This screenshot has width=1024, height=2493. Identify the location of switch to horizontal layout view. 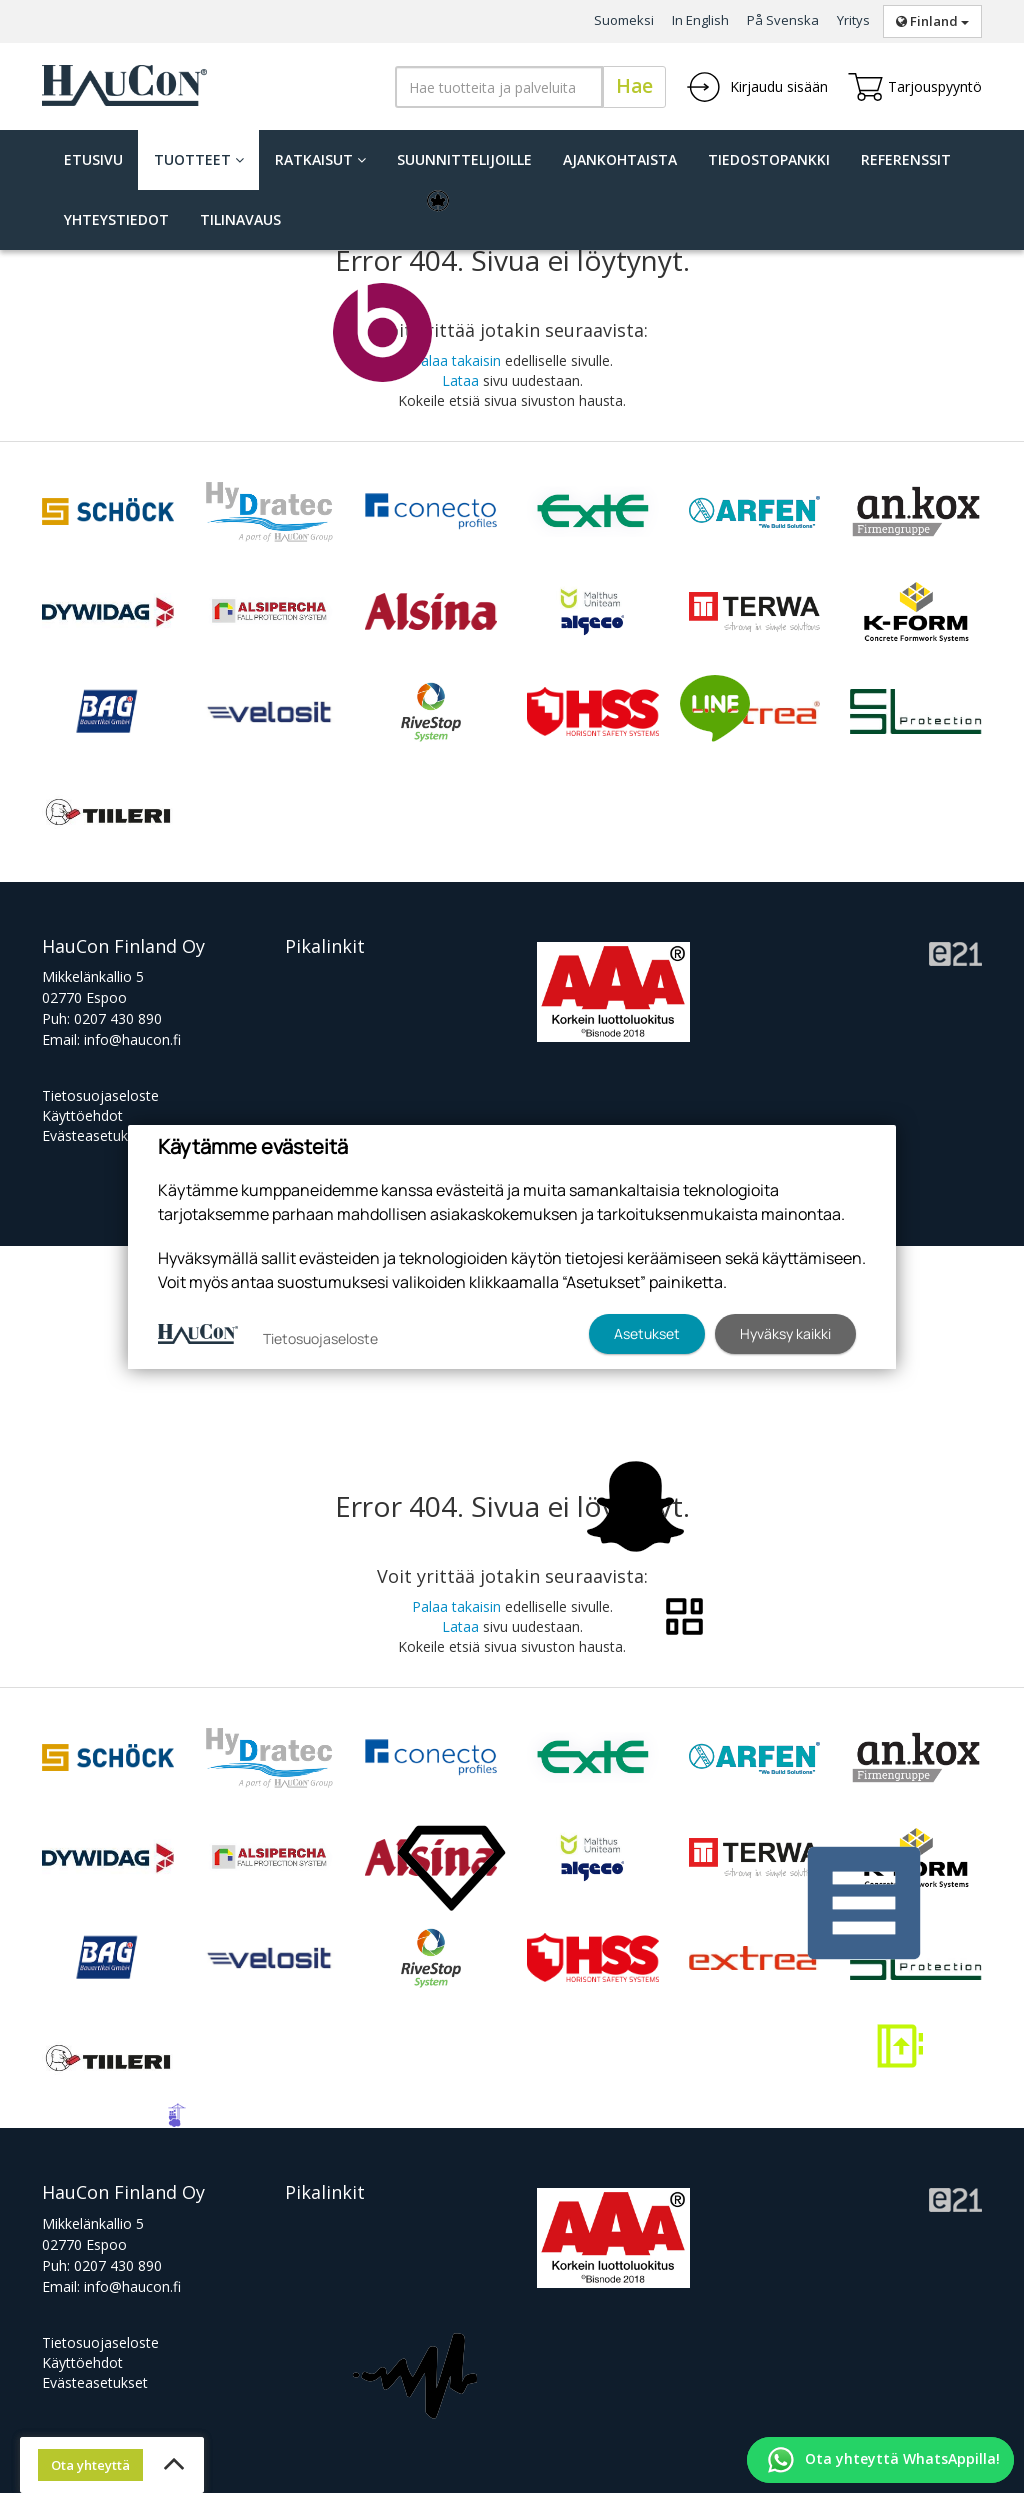
(864, 1903).